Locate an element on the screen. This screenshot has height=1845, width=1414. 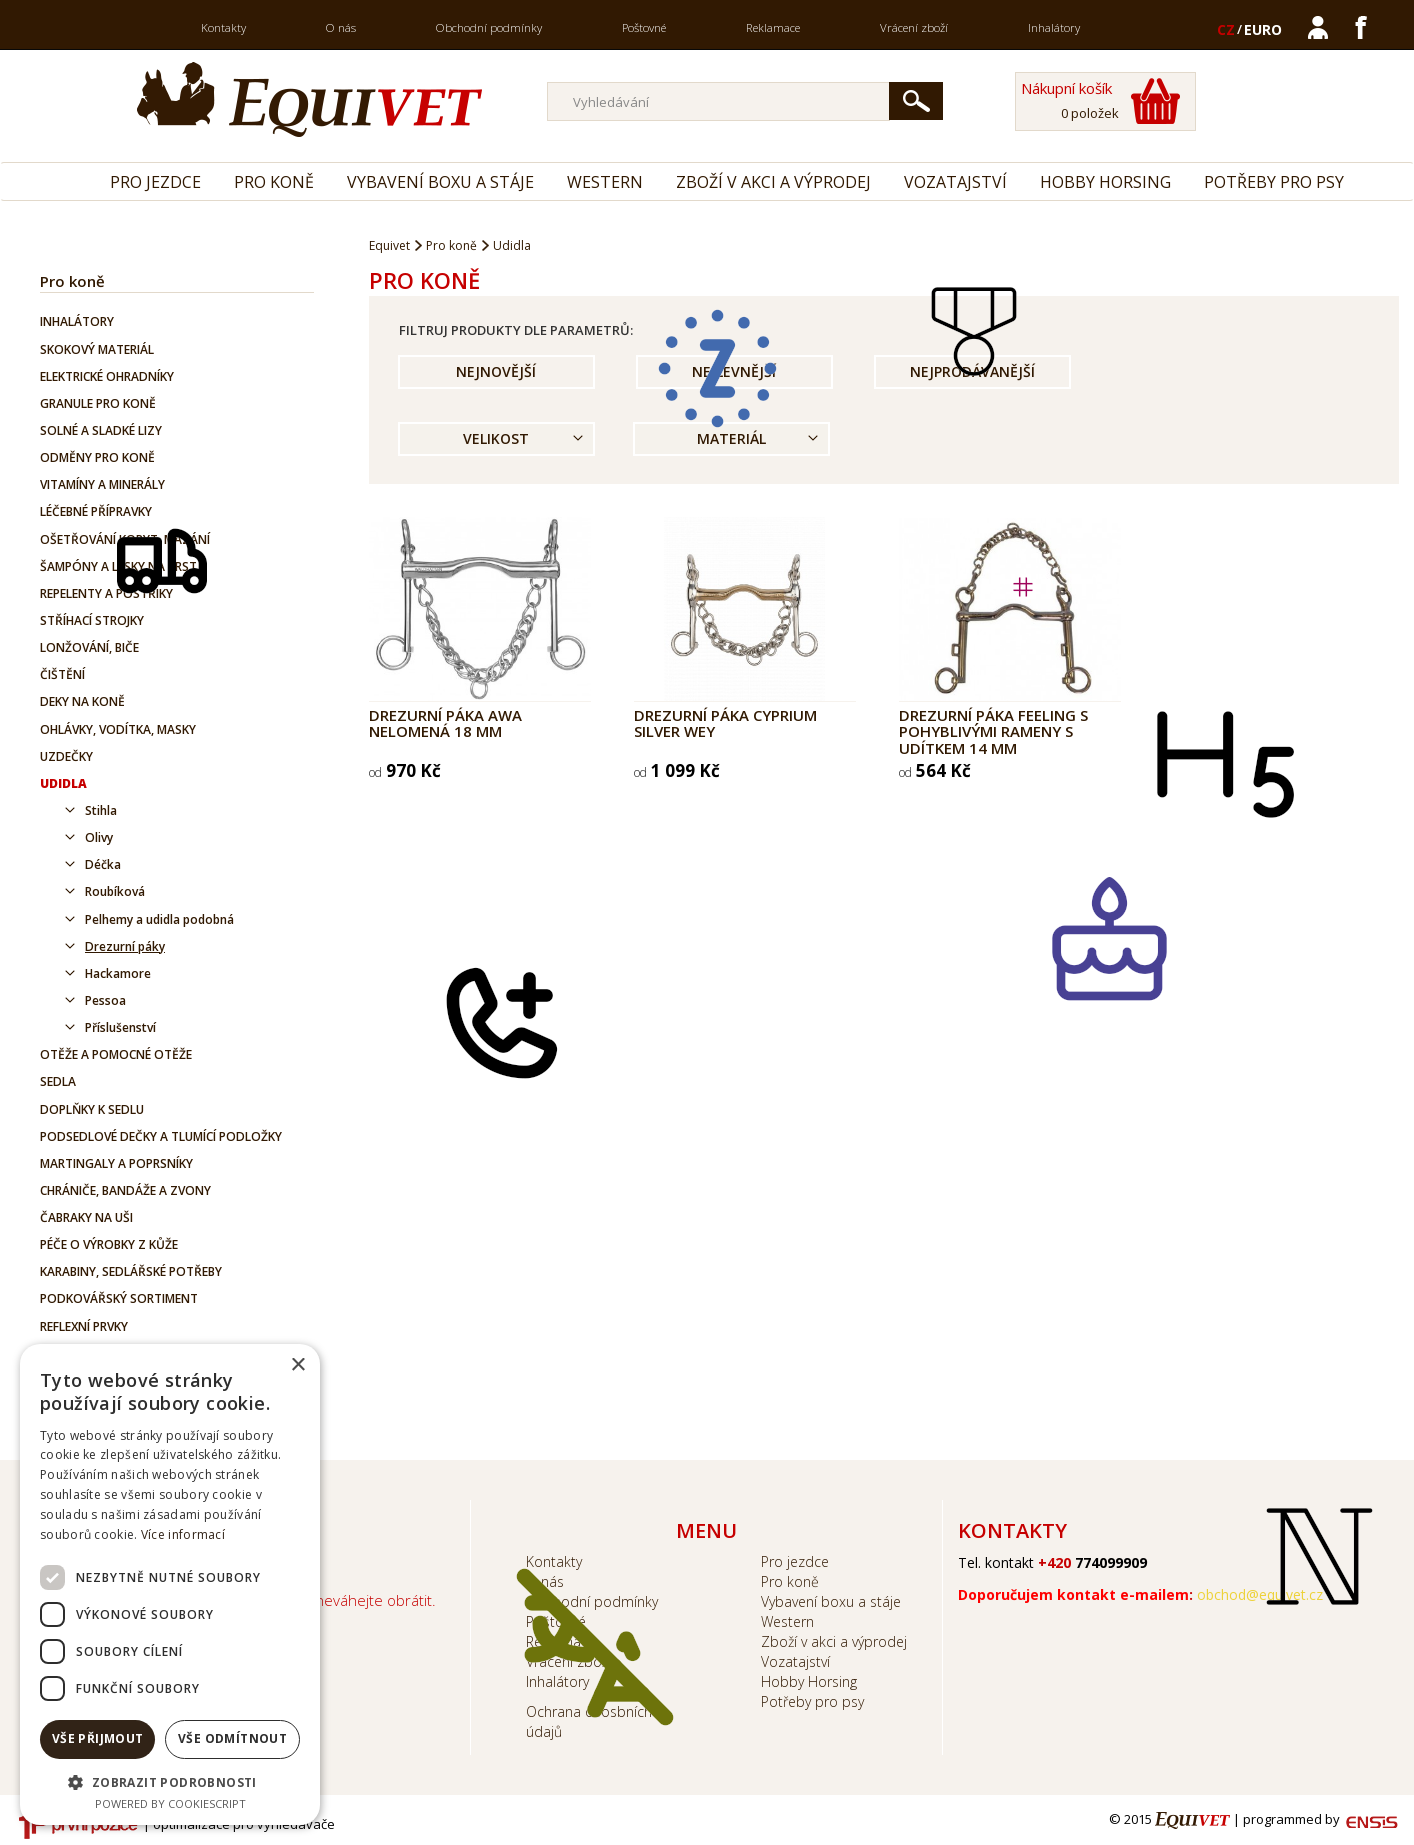
add a new contact is located at coordinates (504, 1021).